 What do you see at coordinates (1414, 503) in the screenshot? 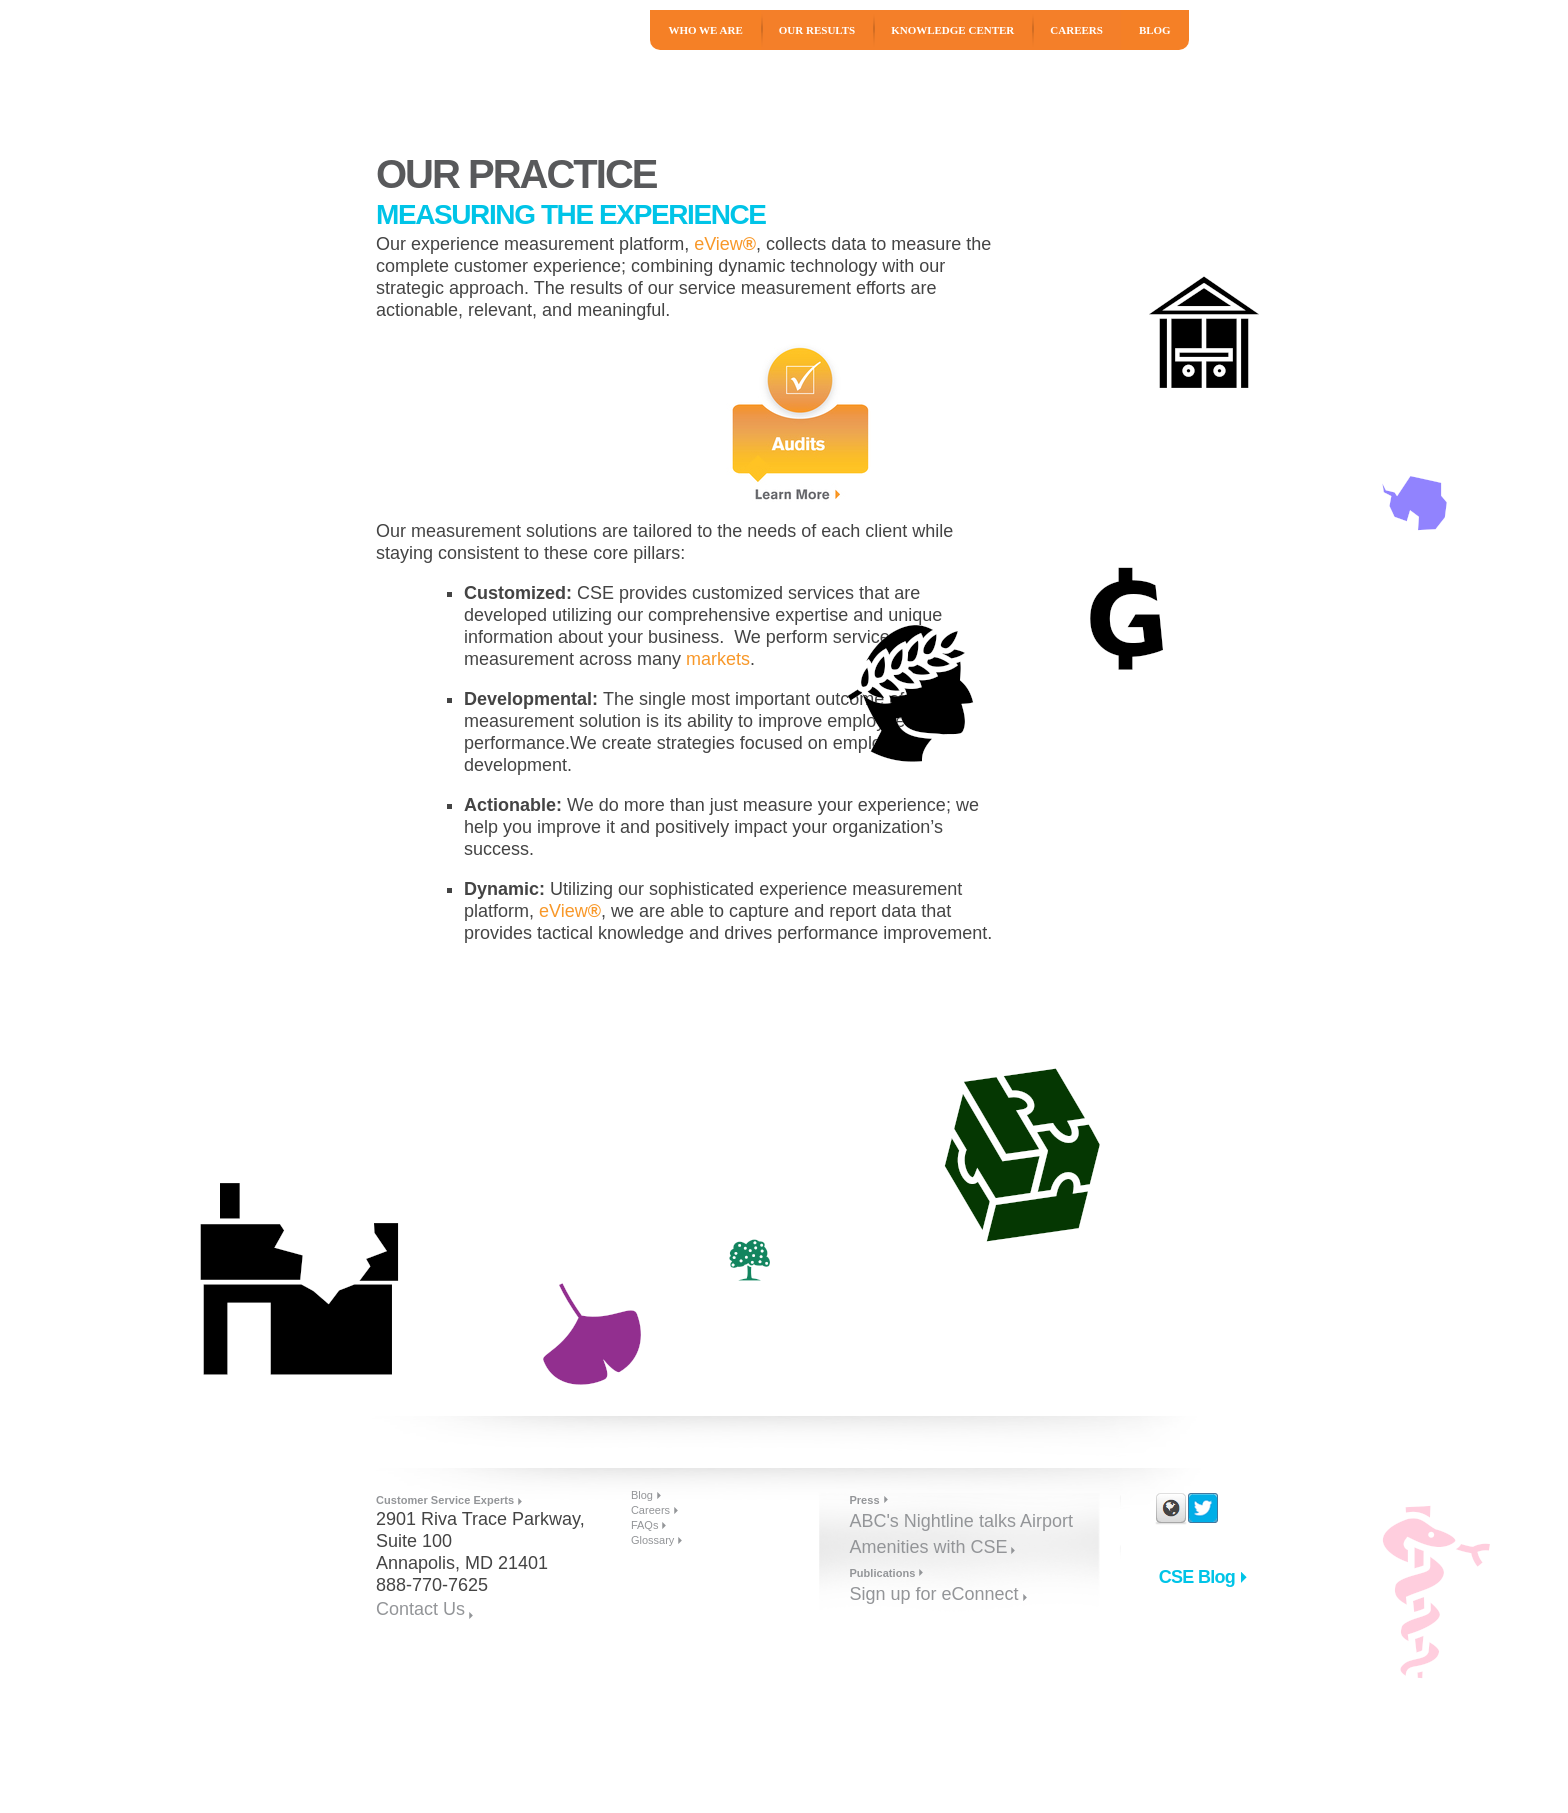
I see `view wildlife or nature-related content` at bounding box center [1414, 503].